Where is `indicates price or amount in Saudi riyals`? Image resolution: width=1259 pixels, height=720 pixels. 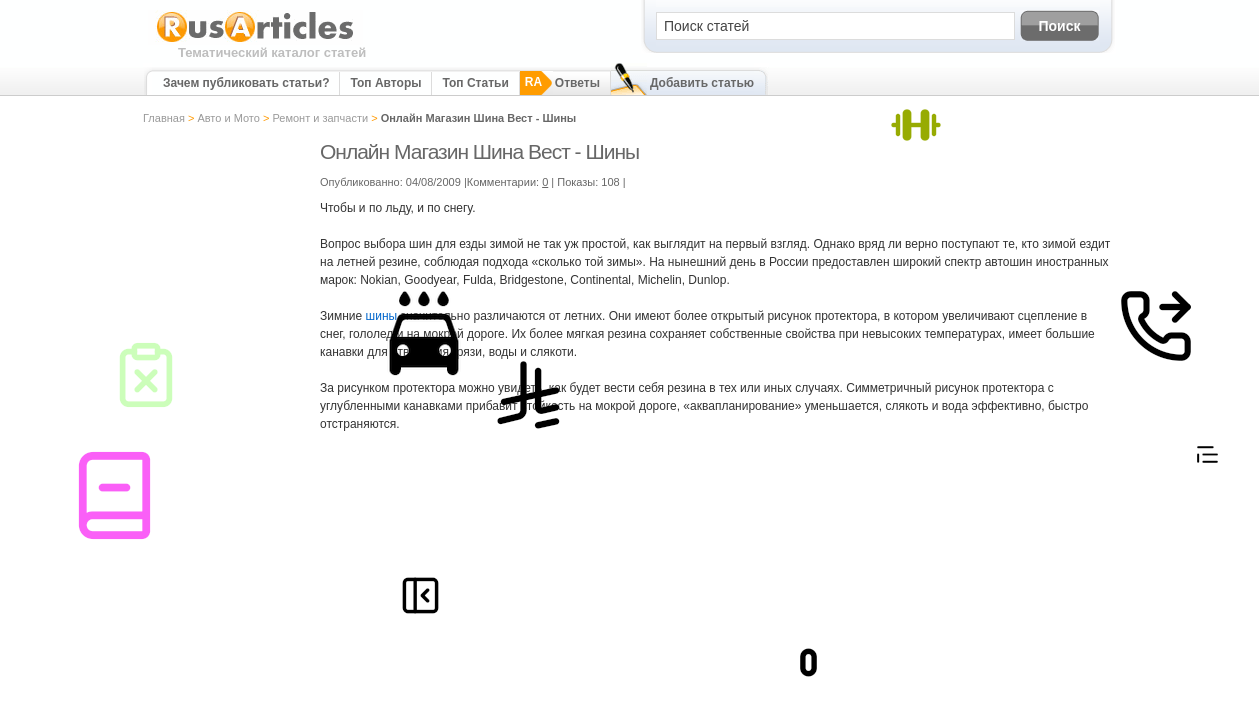 indicates price or amount in Saudi riyals is located at coordinates (530, 397).